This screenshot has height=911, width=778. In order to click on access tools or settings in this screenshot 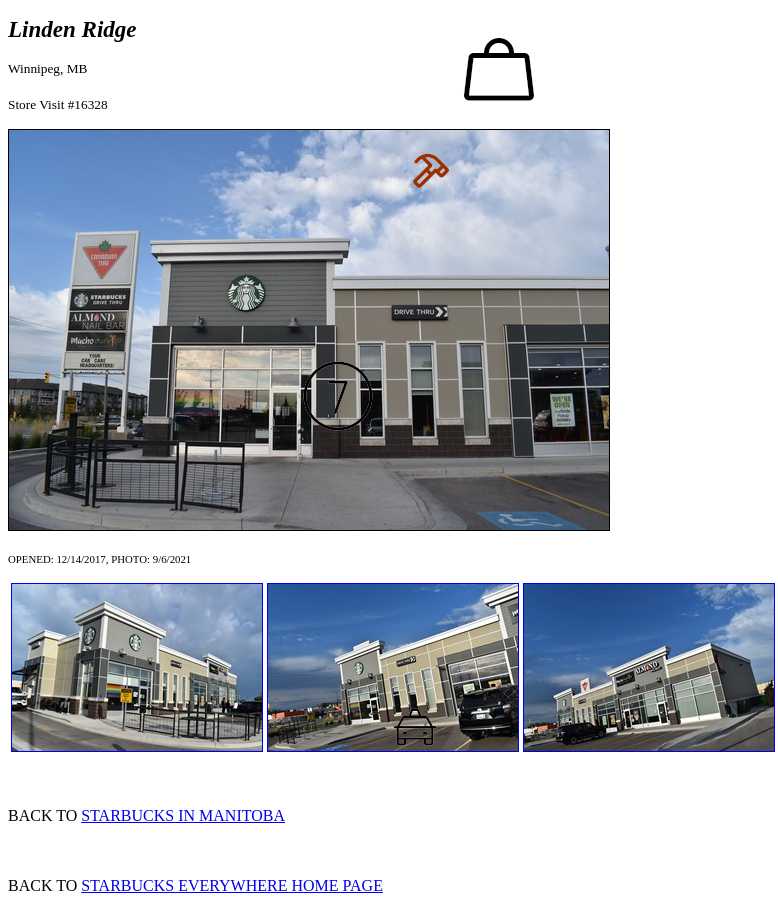, I will do `click(429, 171)`.